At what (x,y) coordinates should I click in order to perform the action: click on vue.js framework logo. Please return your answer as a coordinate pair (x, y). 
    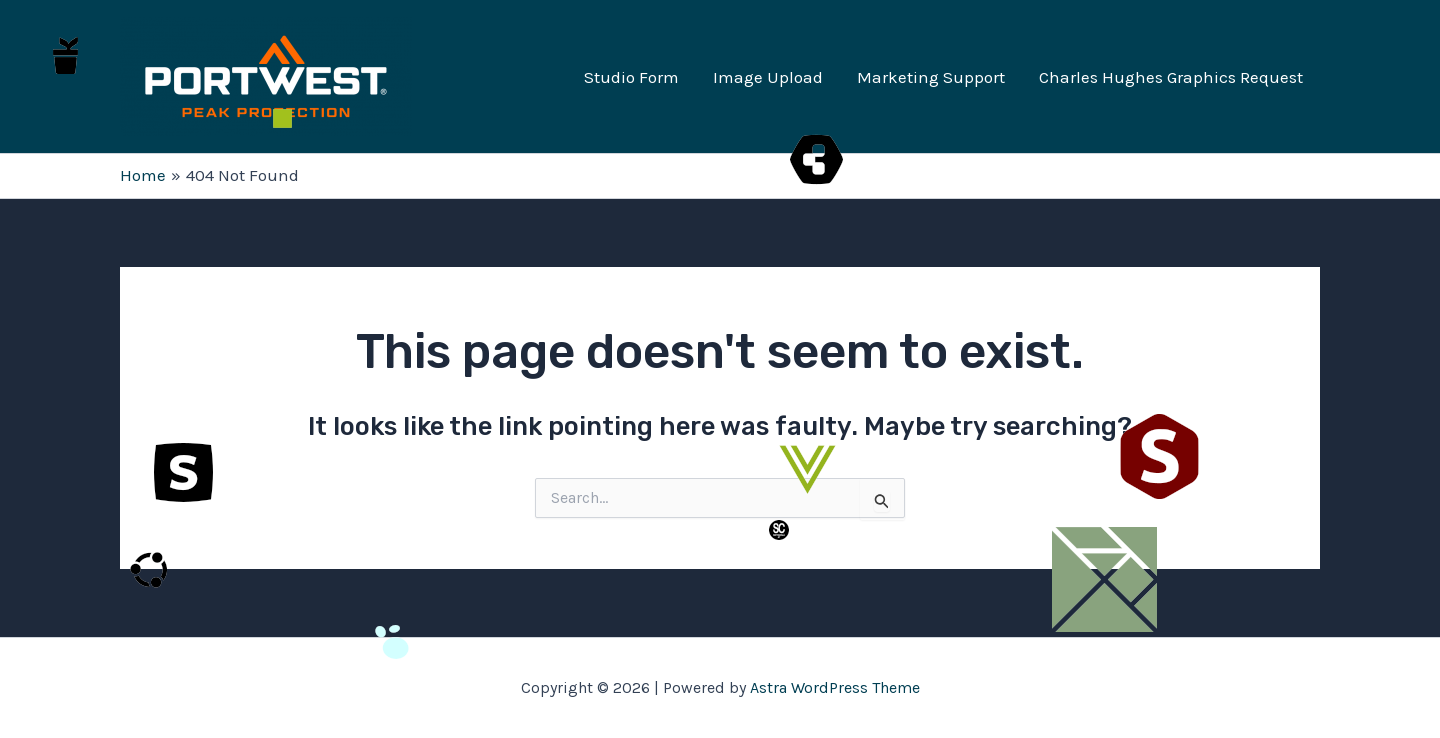
    Looking at the image, I should click on (807, 468).